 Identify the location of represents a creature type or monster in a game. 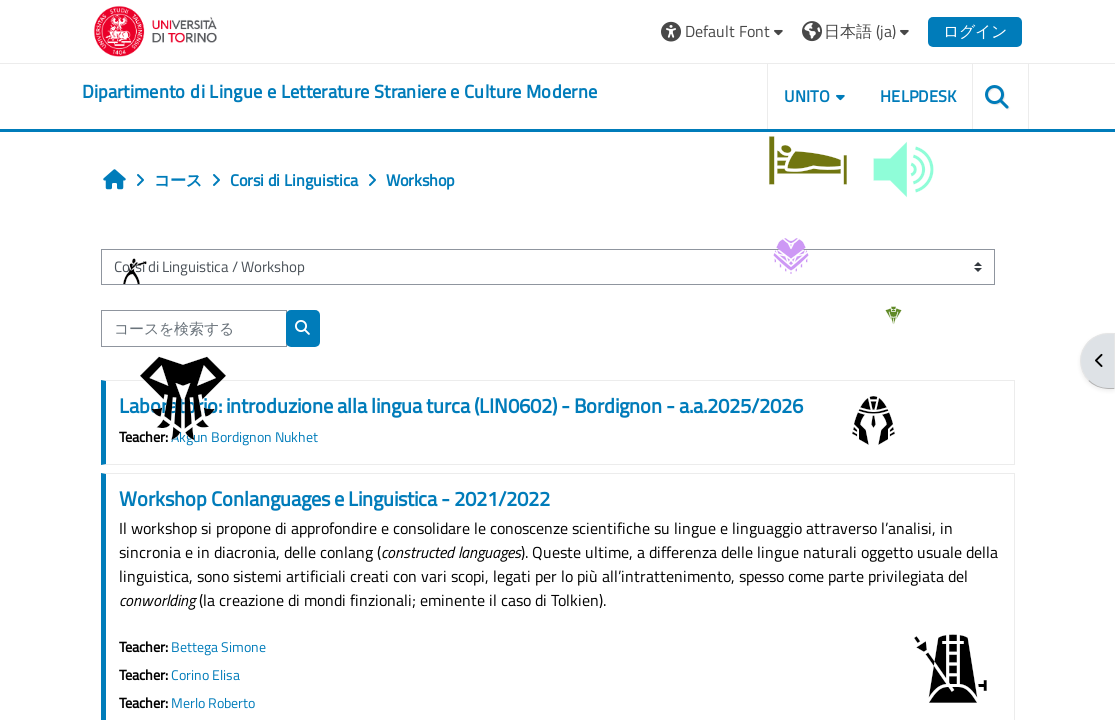
(183, 398).